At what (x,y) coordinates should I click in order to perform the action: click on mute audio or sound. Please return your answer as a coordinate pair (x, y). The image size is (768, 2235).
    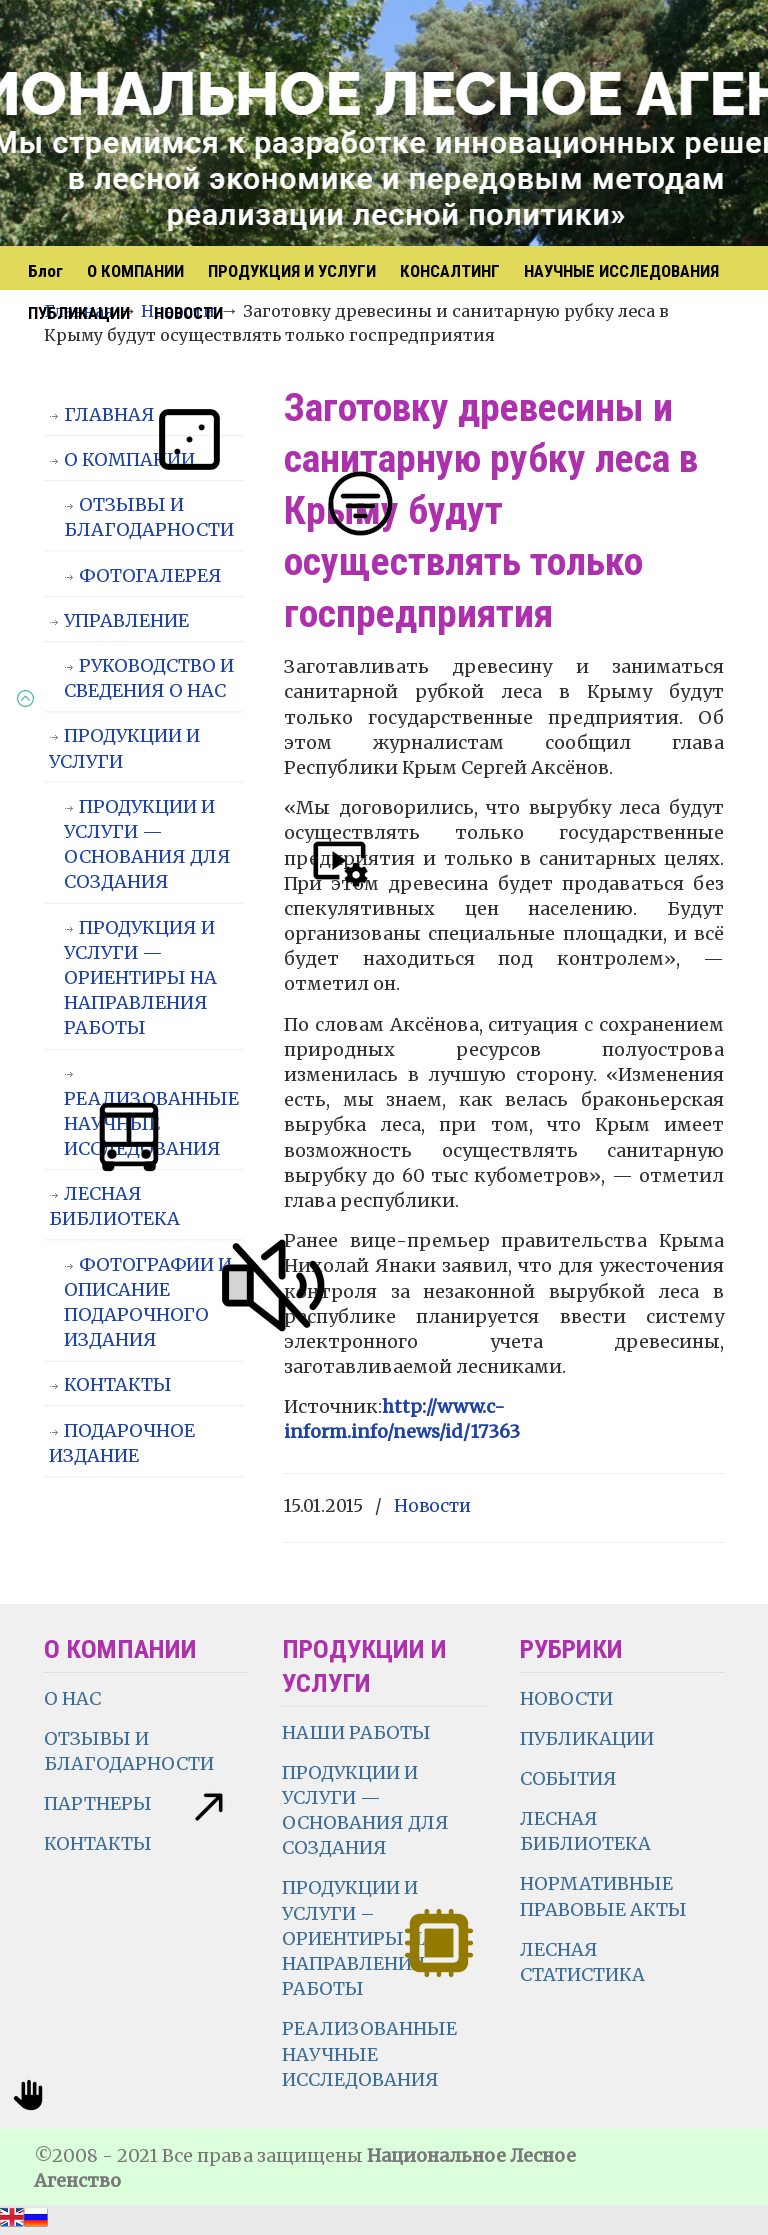
    Looking at the image, I should click on (271, 1285).